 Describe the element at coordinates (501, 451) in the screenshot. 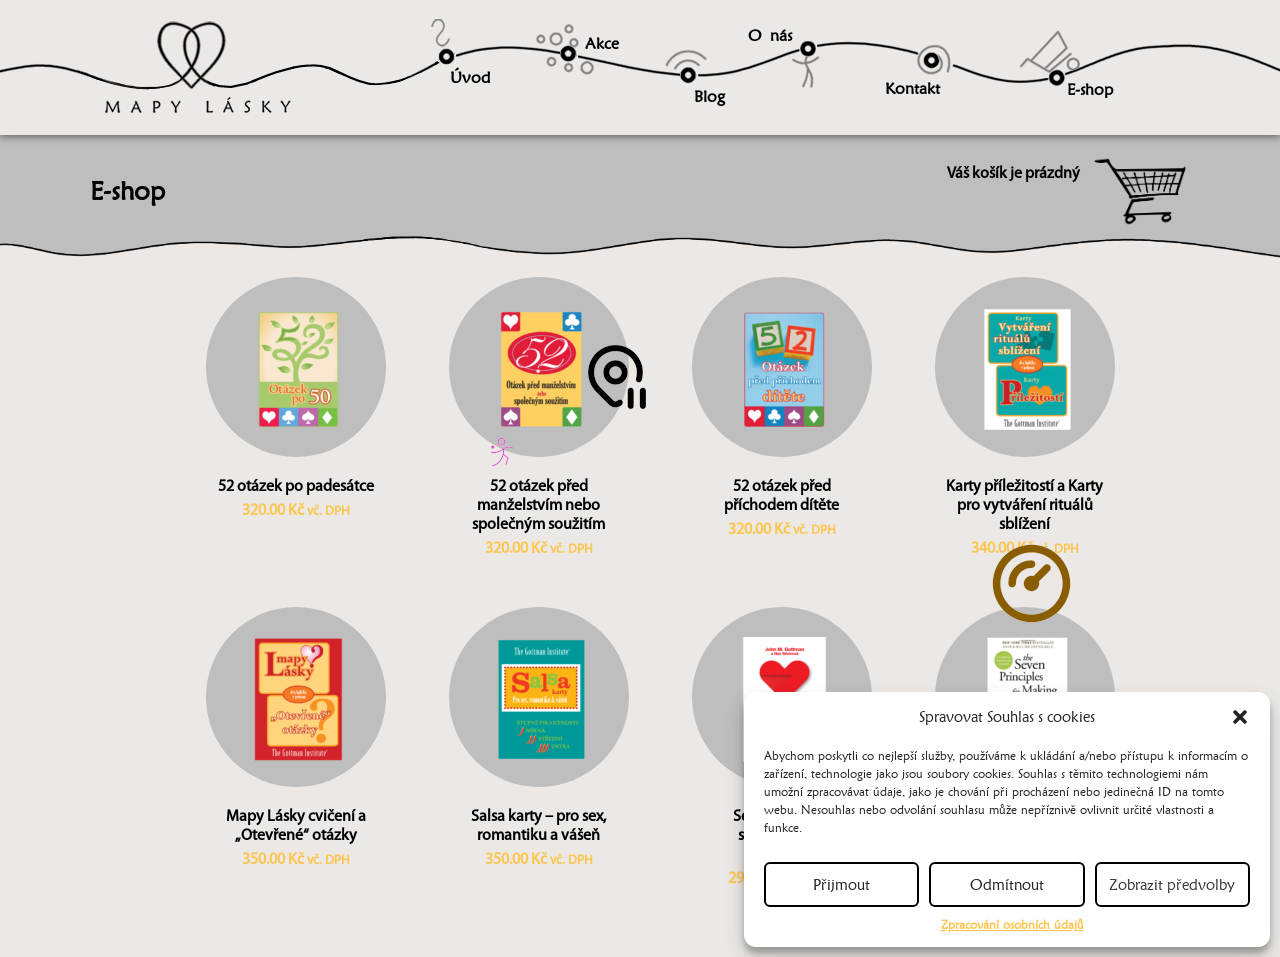

I see `throw or toss an item` at that location.